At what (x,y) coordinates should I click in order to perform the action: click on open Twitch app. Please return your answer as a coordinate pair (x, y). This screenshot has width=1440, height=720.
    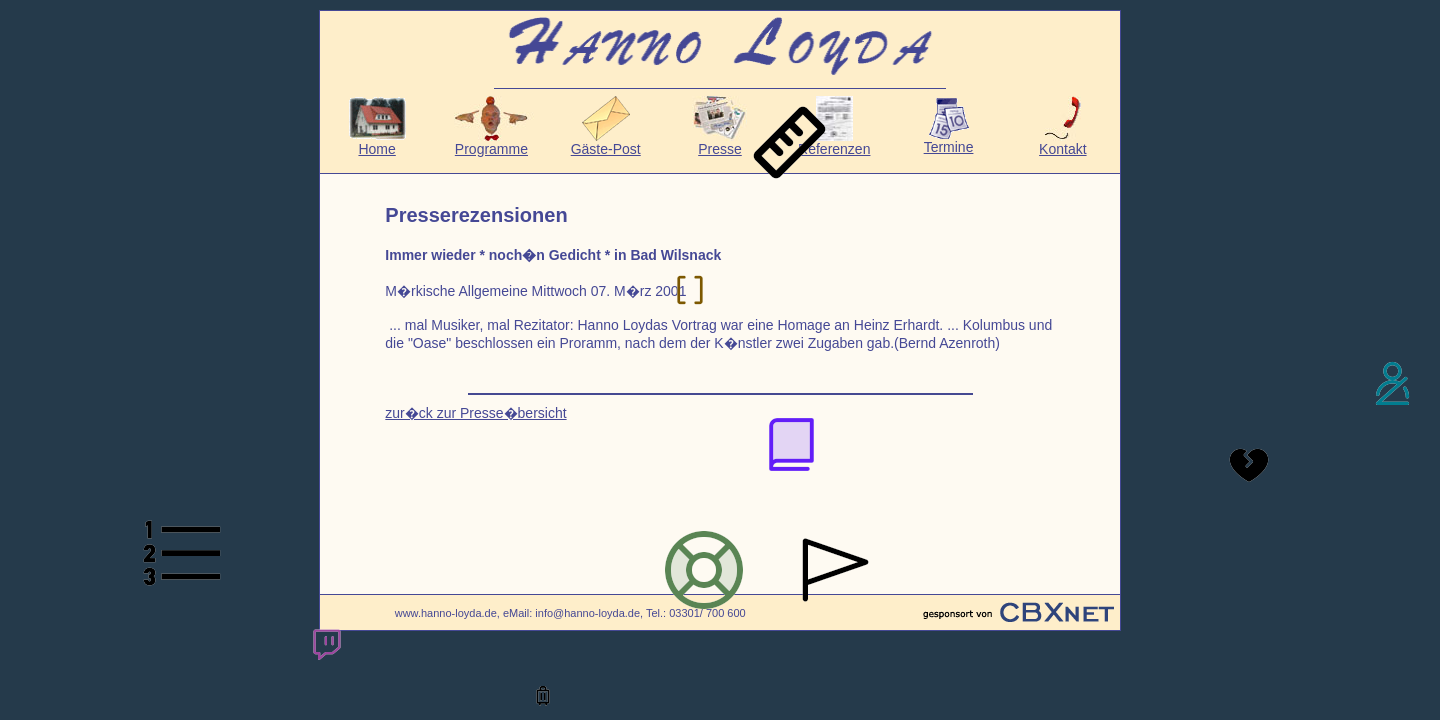
    Looking at the image, I should click on (327, 643).